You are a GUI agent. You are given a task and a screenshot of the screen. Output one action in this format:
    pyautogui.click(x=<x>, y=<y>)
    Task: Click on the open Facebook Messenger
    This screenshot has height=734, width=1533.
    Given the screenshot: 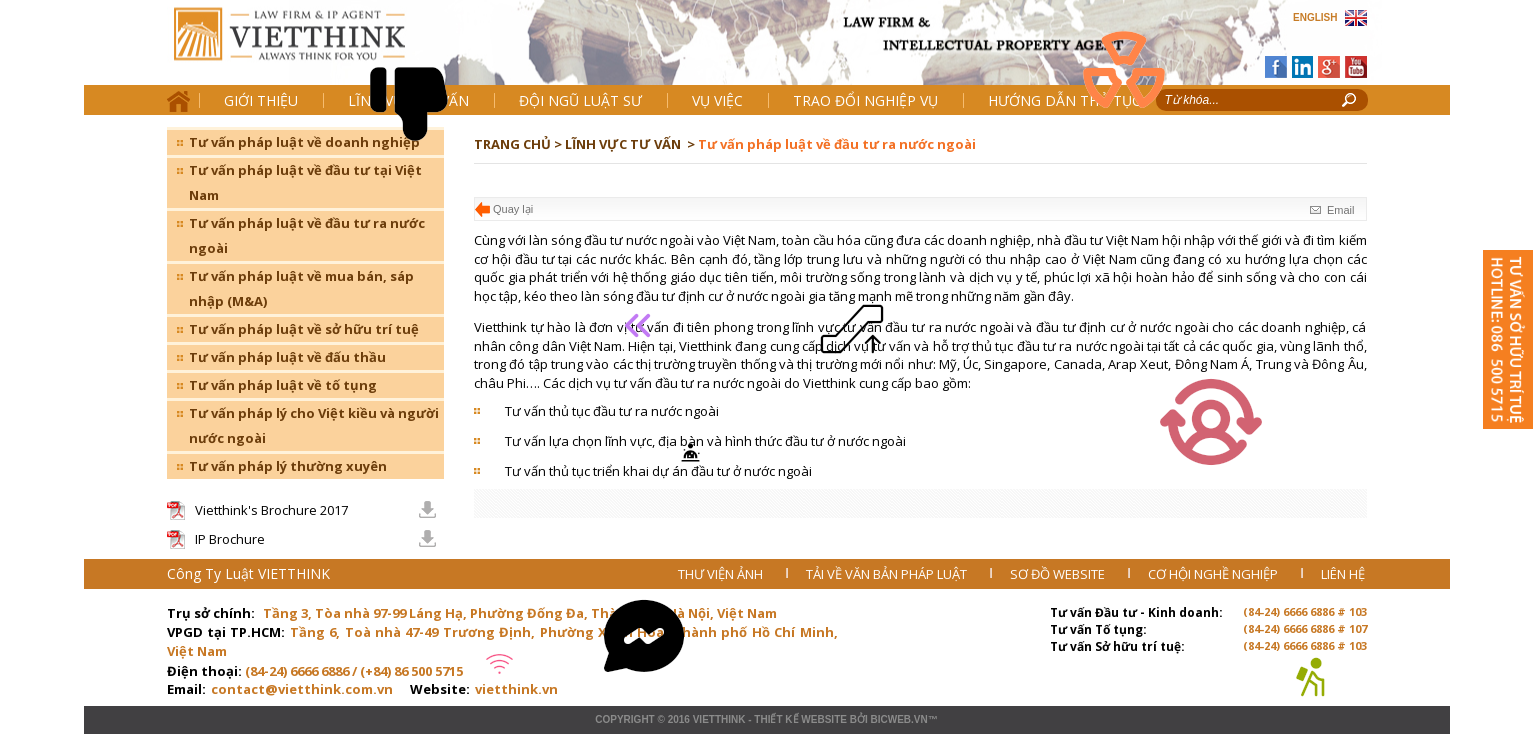 What is the action you would take?
    pyautogui.click(x=644, y=636)
    